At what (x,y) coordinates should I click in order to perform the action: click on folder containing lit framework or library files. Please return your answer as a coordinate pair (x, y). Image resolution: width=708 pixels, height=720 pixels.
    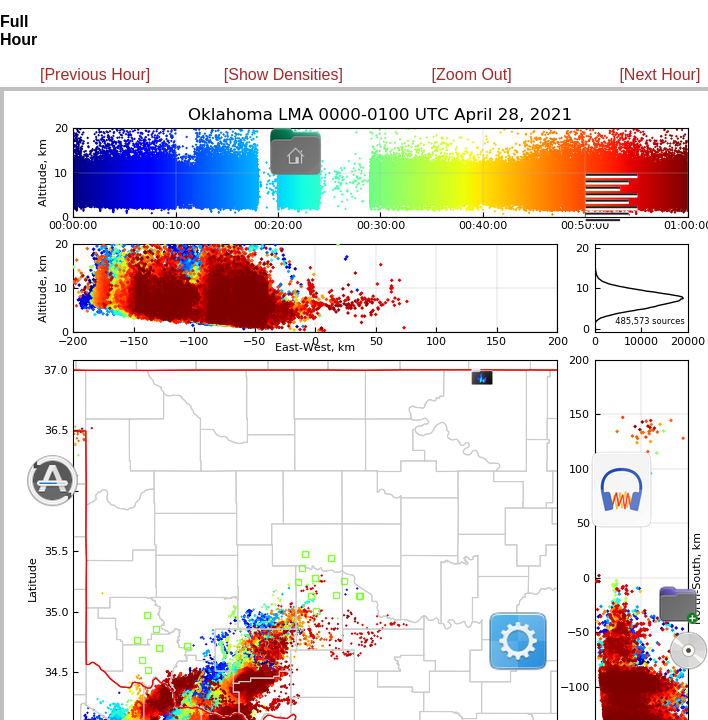
    Looking at the image, I should click on (482, 377).